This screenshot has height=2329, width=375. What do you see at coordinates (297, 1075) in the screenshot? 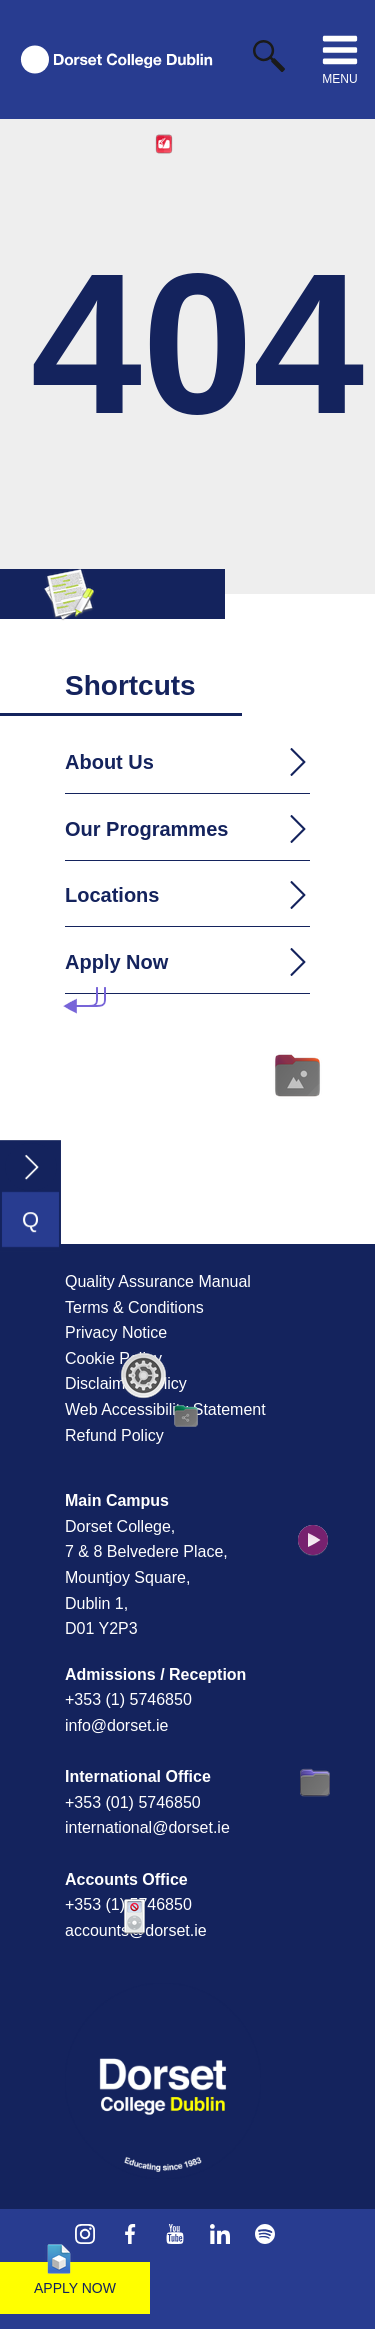
I see `open your pictures folder` at bounding box center [297, 1075].